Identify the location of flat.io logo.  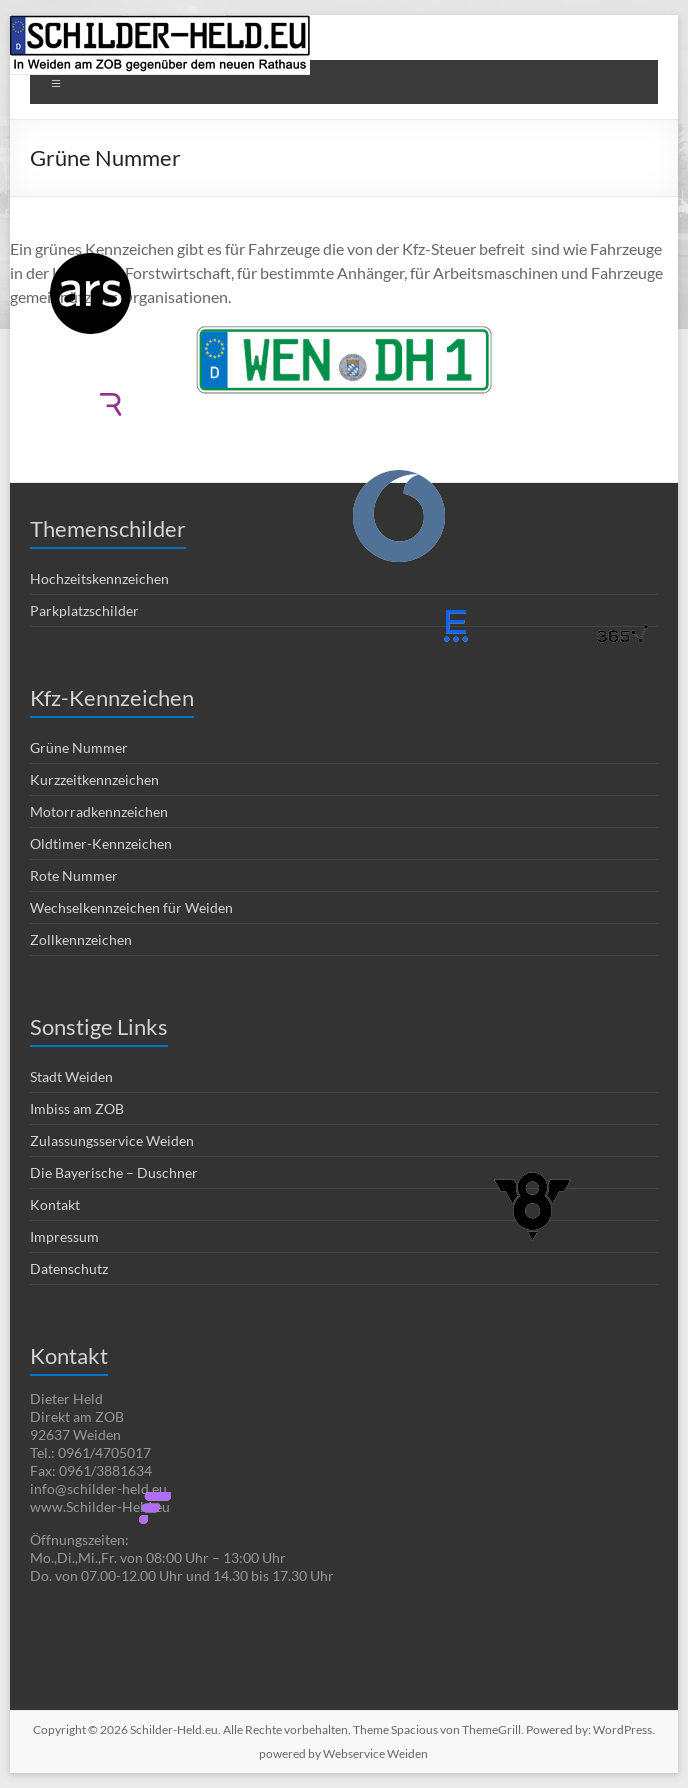
(155, 1508).